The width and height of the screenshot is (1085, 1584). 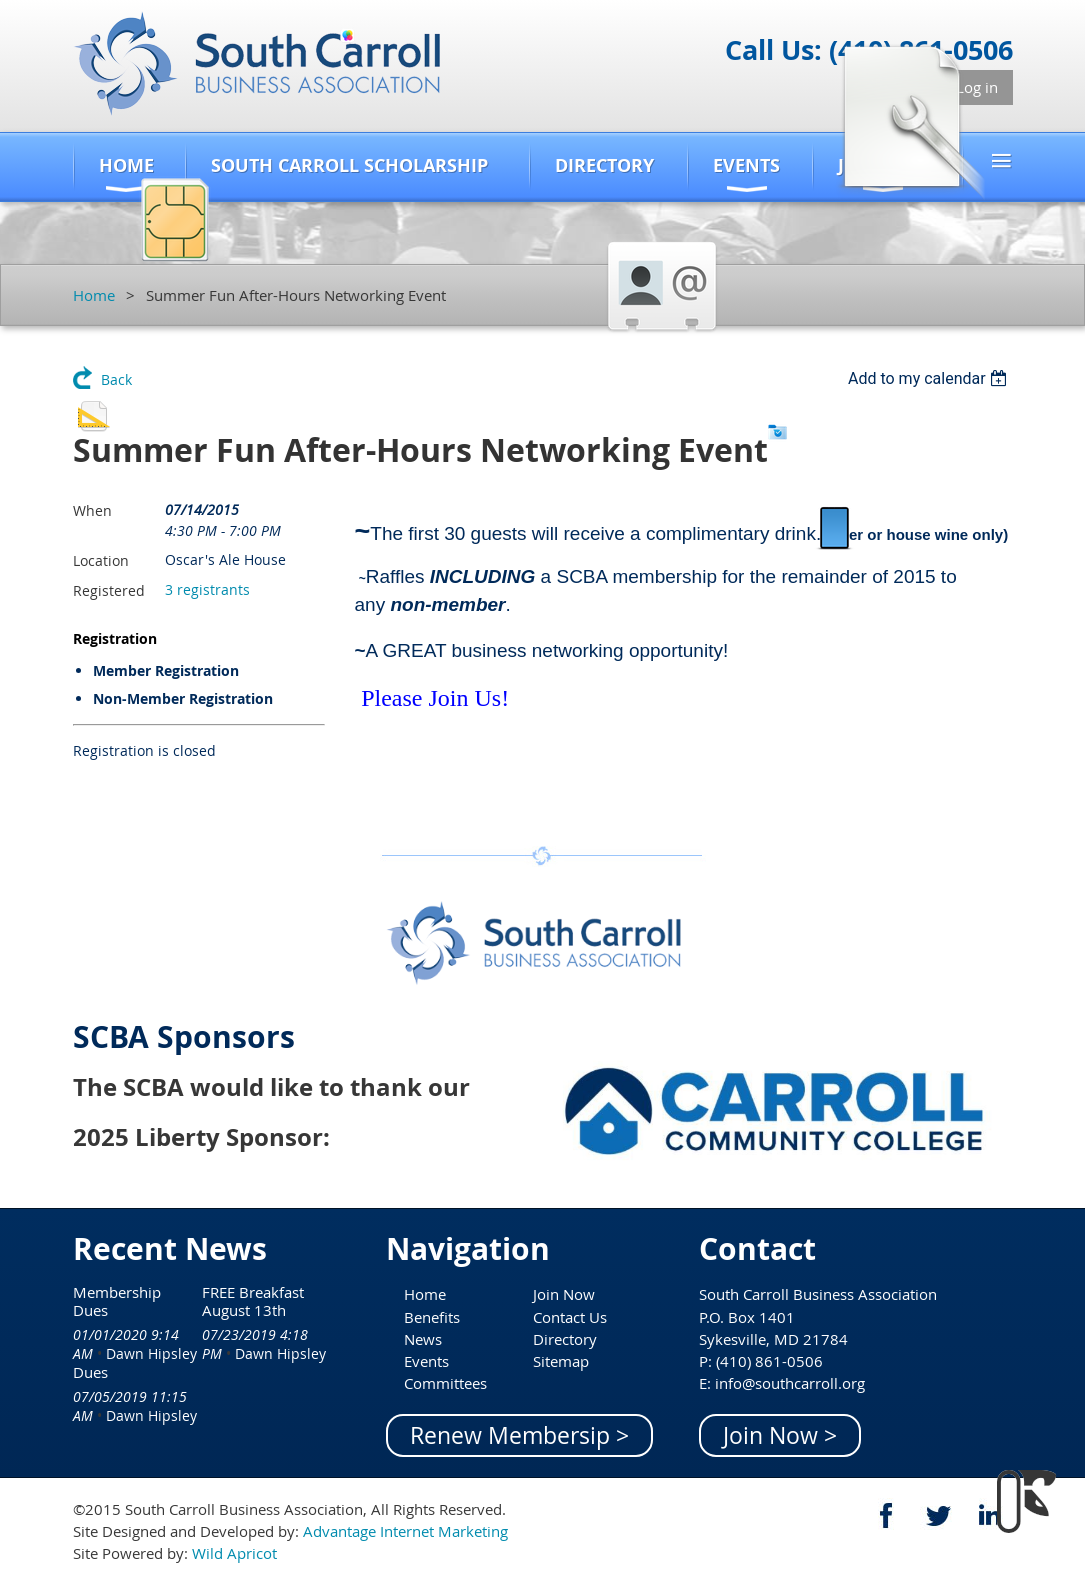 I want to click on view or edit document properties, so click(x=914, y=121).